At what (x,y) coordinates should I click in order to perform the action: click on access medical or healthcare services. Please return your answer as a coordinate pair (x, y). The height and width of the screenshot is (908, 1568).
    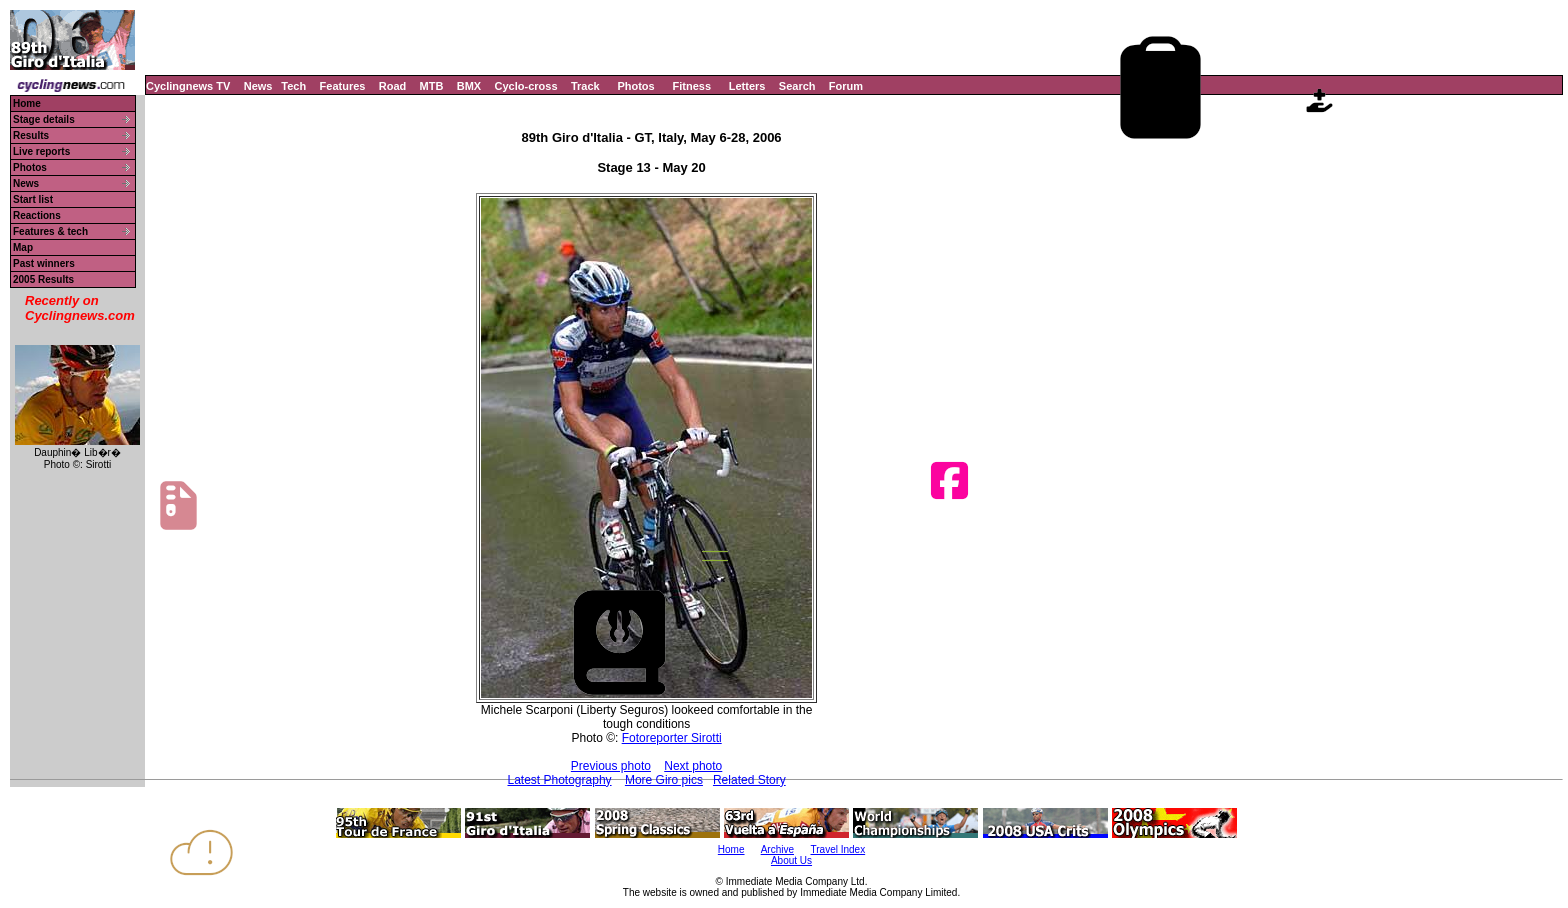
    Looking at the image, I should click on (1319, 100).